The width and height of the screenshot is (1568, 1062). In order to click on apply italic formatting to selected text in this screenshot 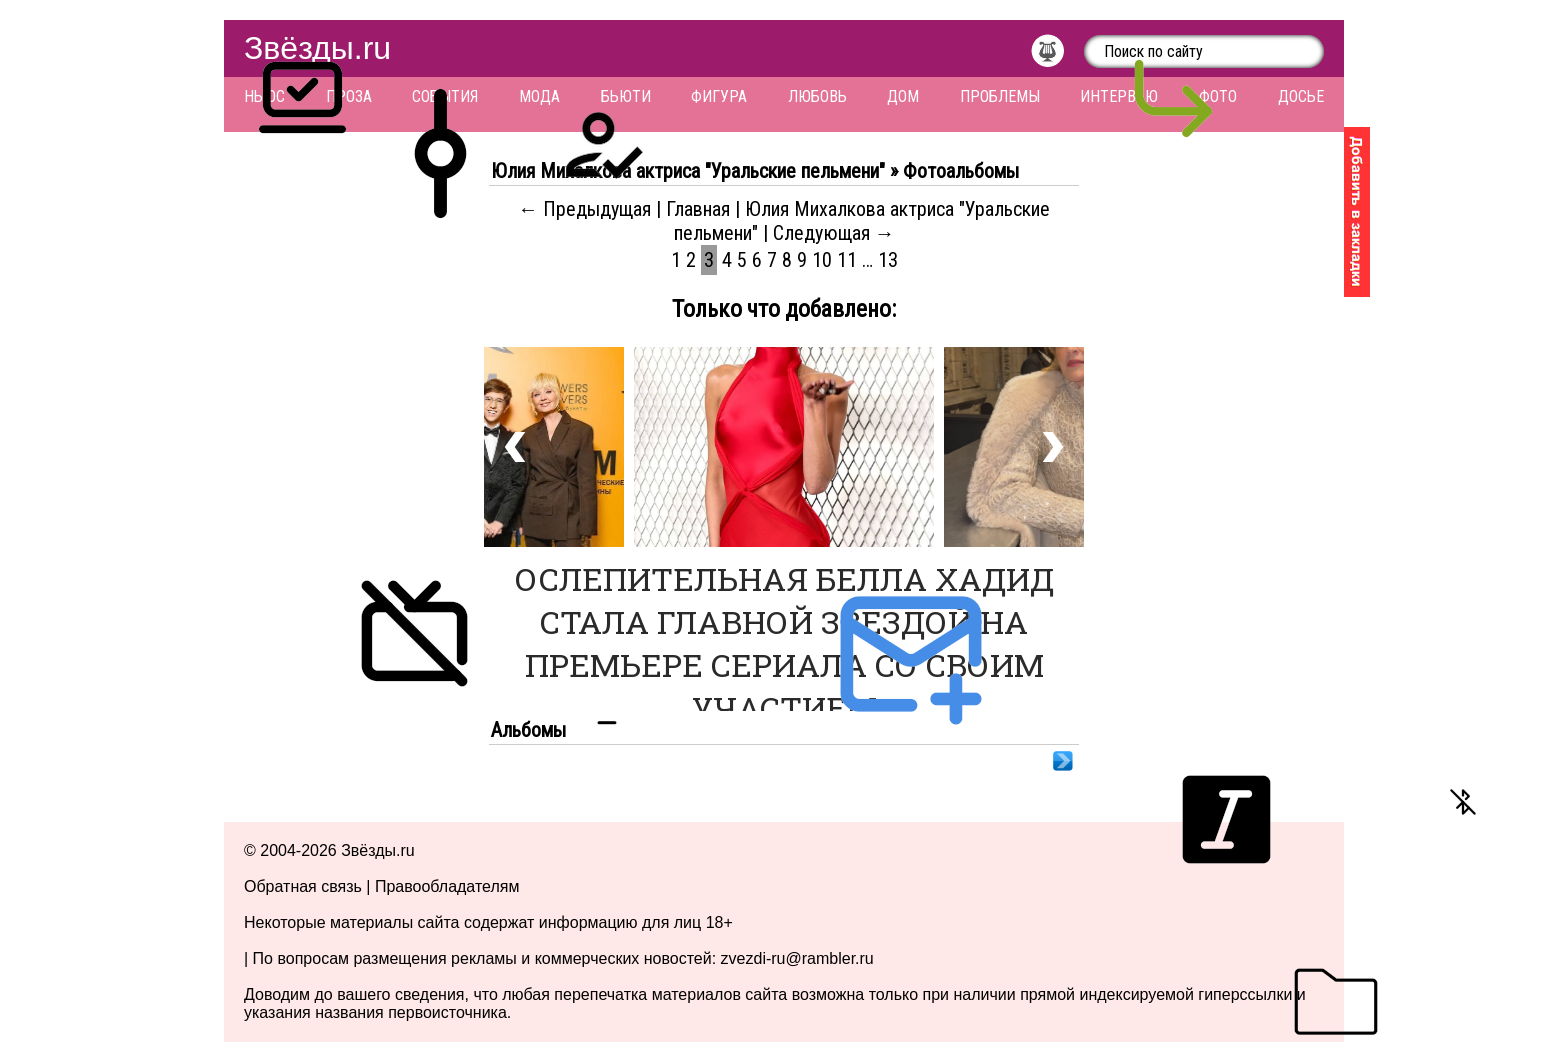, I will do `click(1226, 819)`.